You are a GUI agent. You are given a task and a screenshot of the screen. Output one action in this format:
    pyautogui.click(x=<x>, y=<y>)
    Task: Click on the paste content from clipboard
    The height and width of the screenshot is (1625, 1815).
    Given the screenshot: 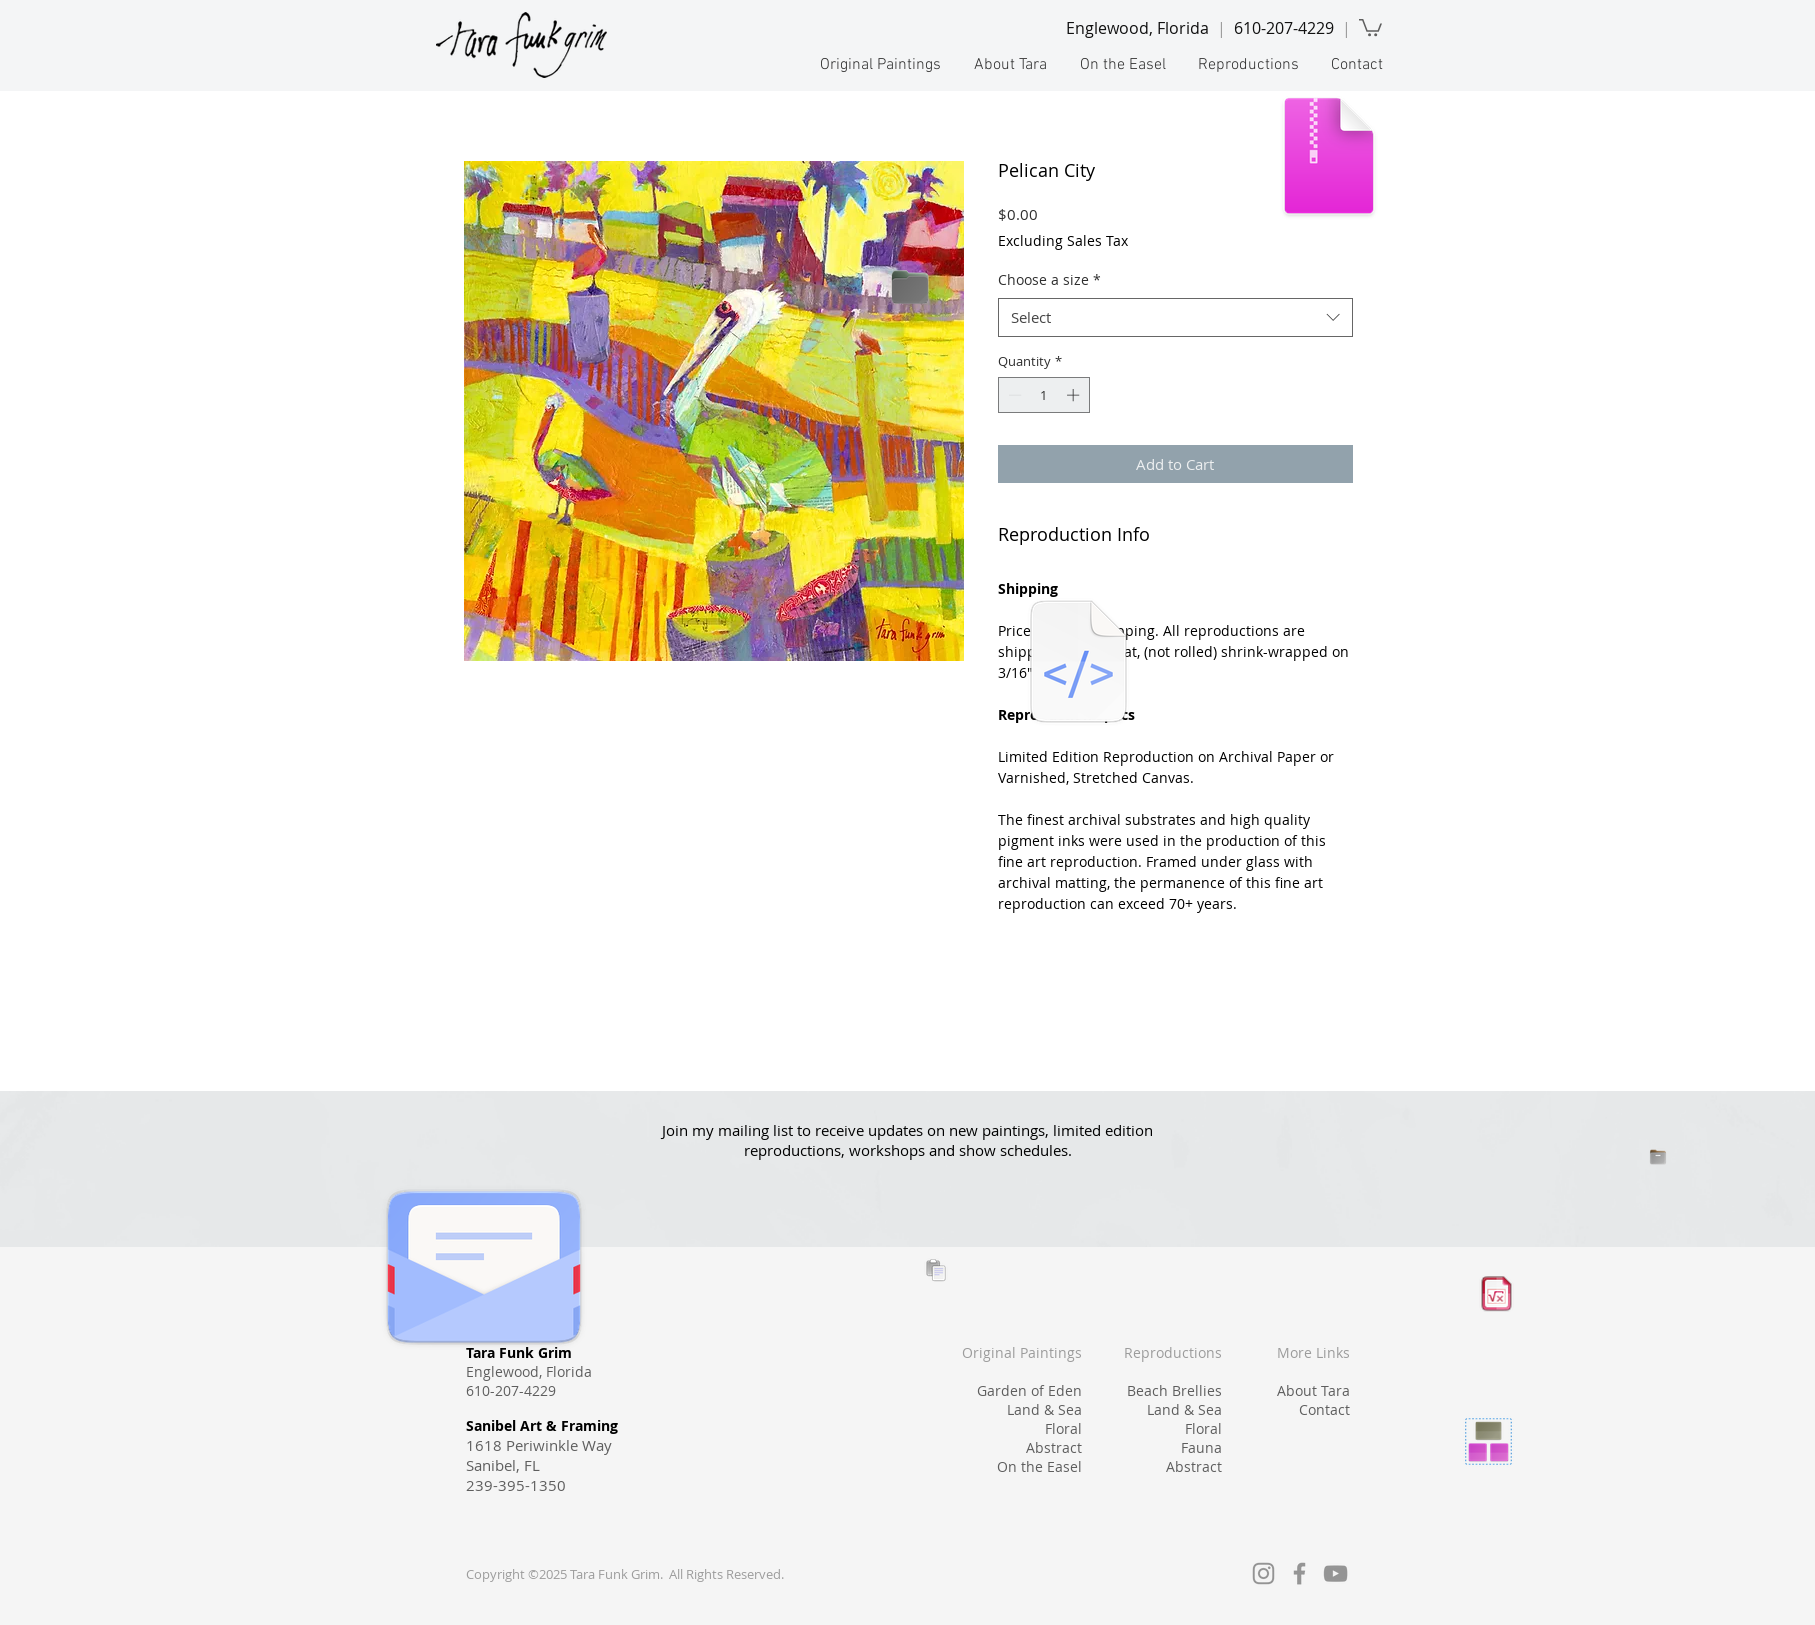 What is the action you would take?
    pyautogui.click(x=936, y=1270)
    